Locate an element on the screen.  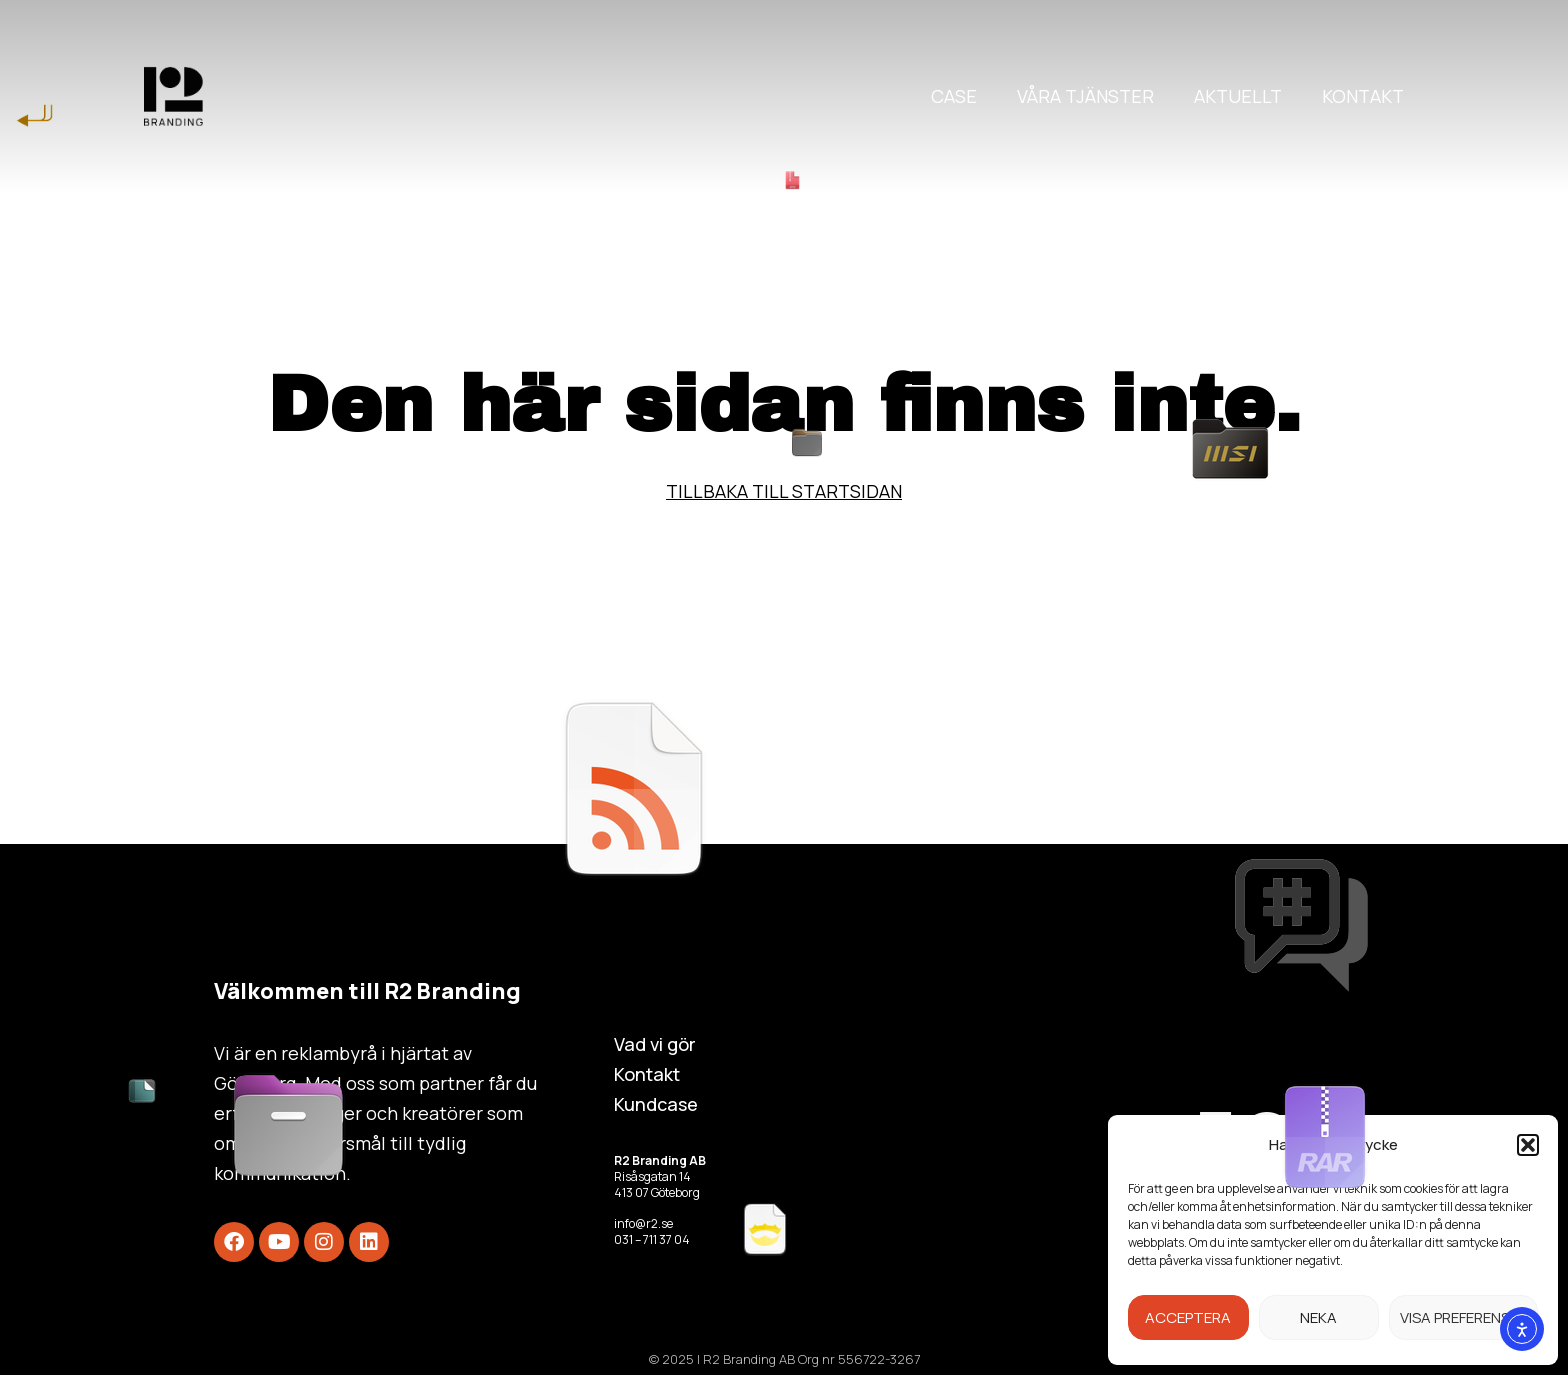
open the file manager application is located at coordinates (288, 1125).